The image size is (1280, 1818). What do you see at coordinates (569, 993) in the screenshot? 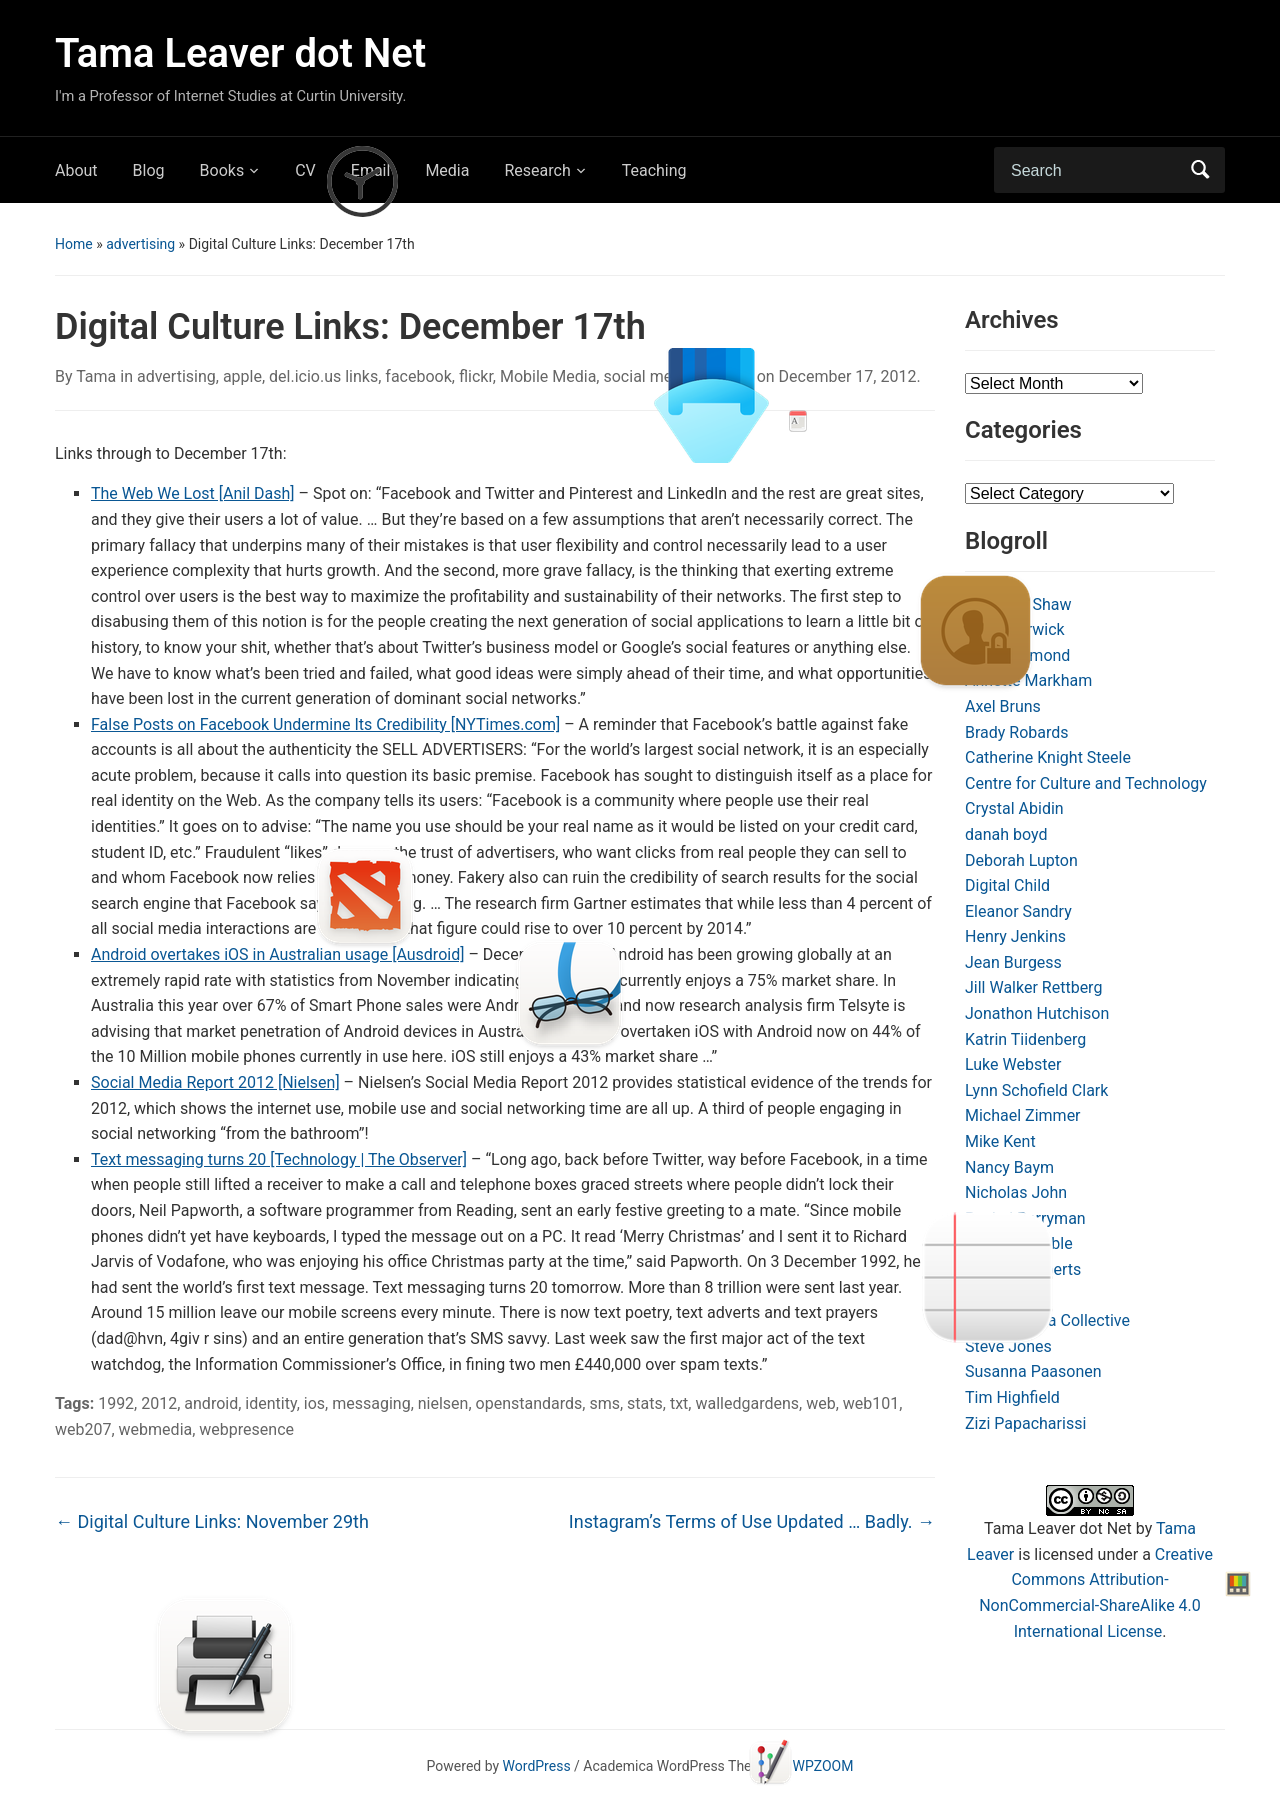
I see `open okular document viewer` at bounding box center [569, 993].